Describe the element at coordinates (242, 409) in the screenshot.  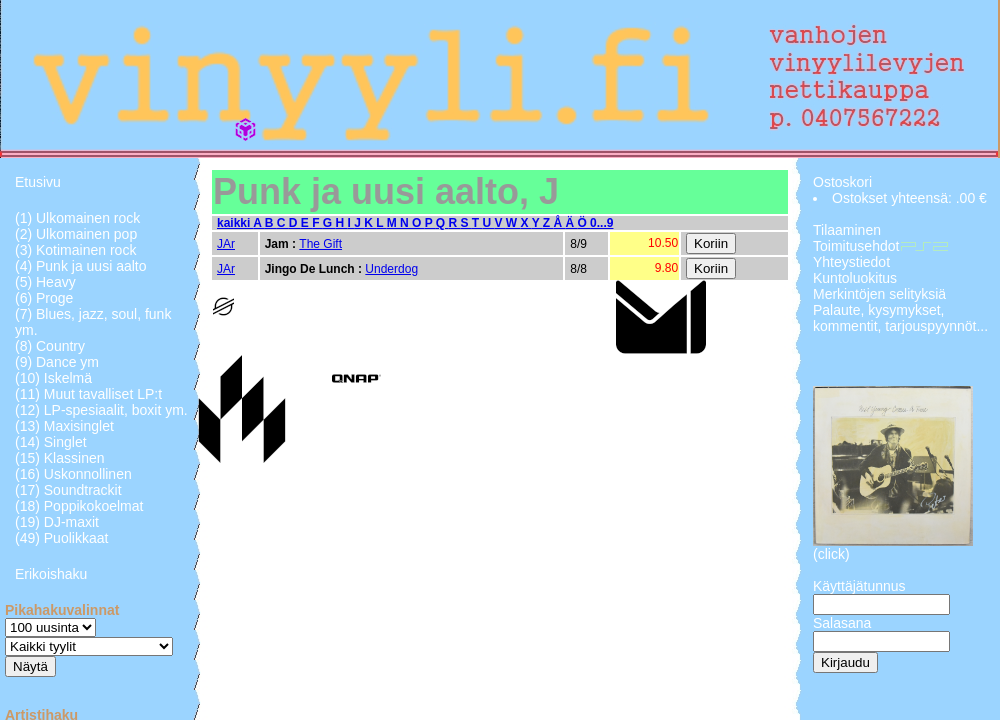
I see `lit web components library logo` at that location.